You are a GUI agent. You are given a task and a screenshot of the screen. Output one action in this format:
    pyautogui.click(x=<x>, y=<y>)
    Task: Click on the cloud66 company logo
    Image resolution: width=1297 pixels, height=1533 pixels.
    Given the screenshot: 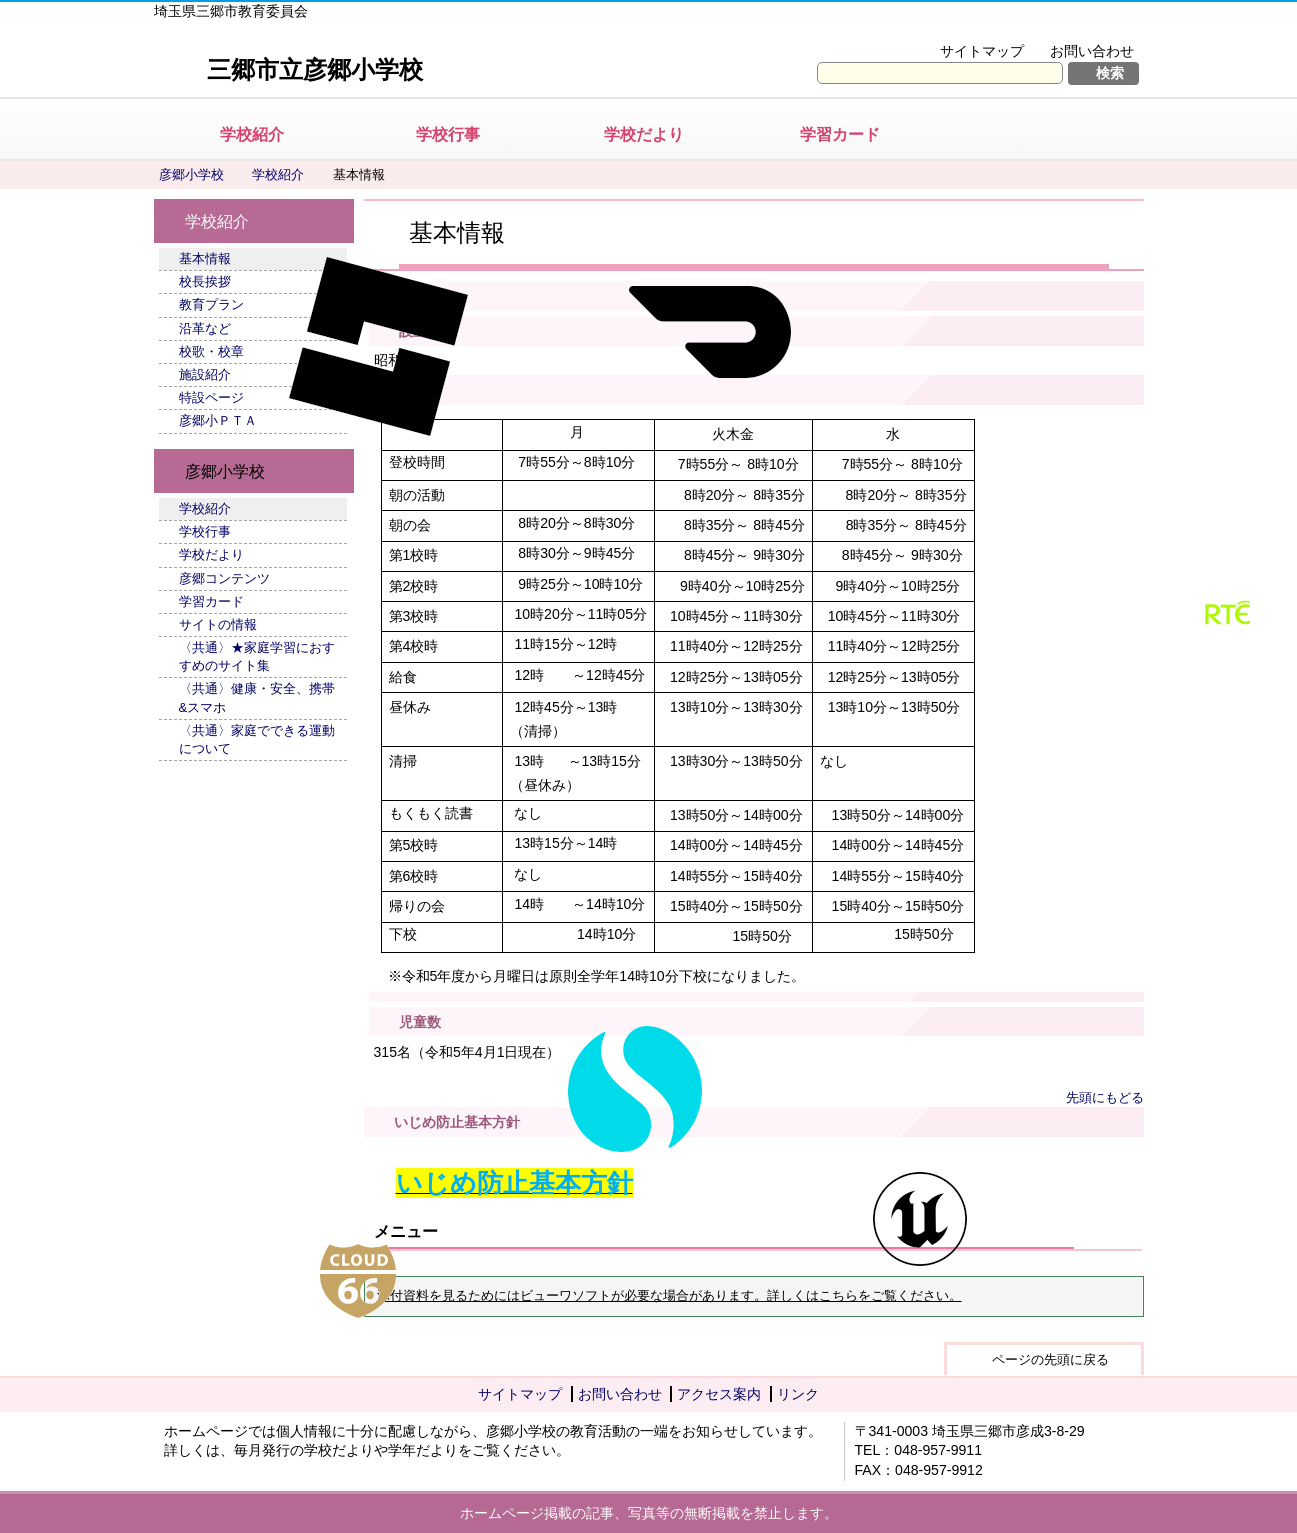 What is the action you would take?
    pyautogui.click(x=358, y=1281)
    